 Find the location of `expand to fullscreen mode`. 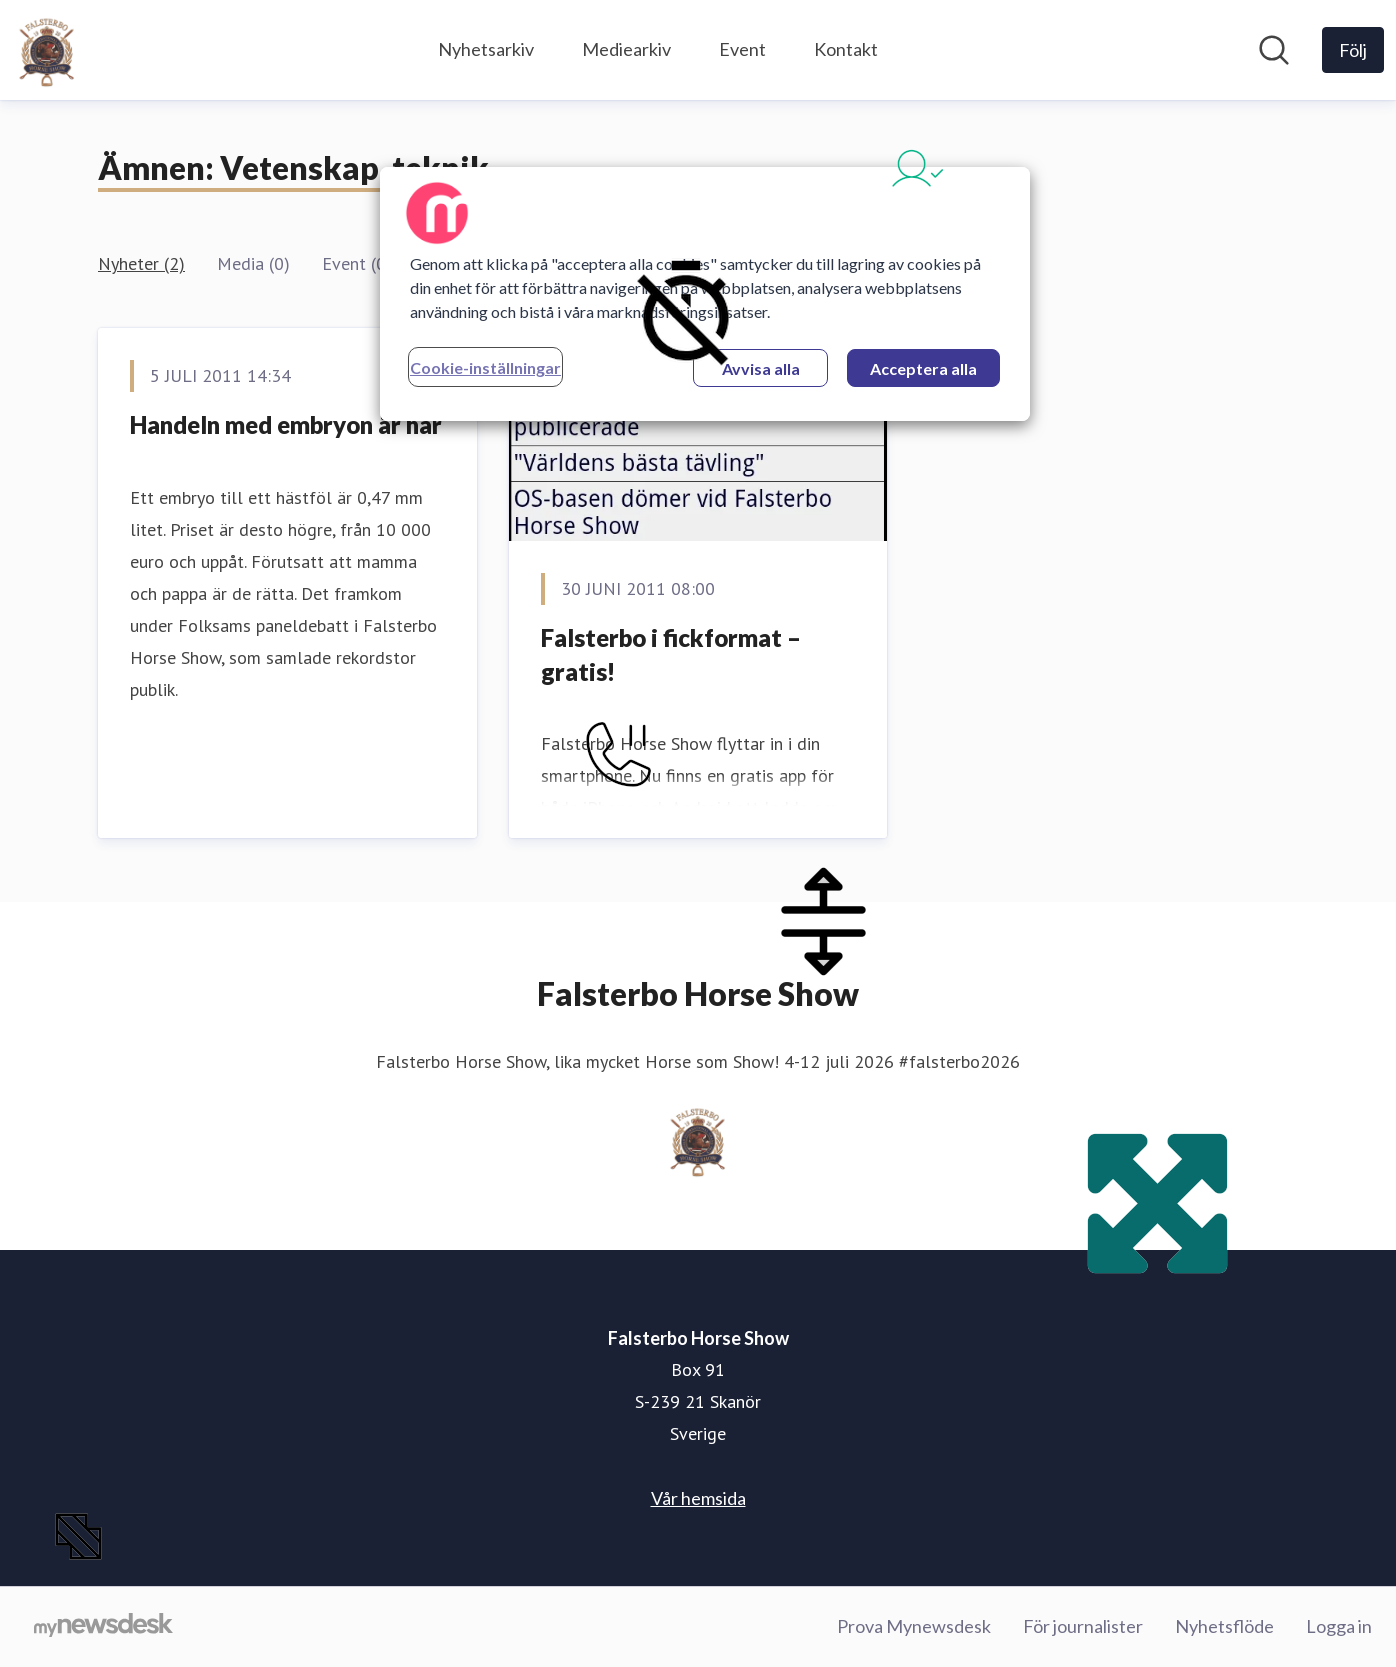

expand to fullscreen mode is located at coordinates (1157, 1203).